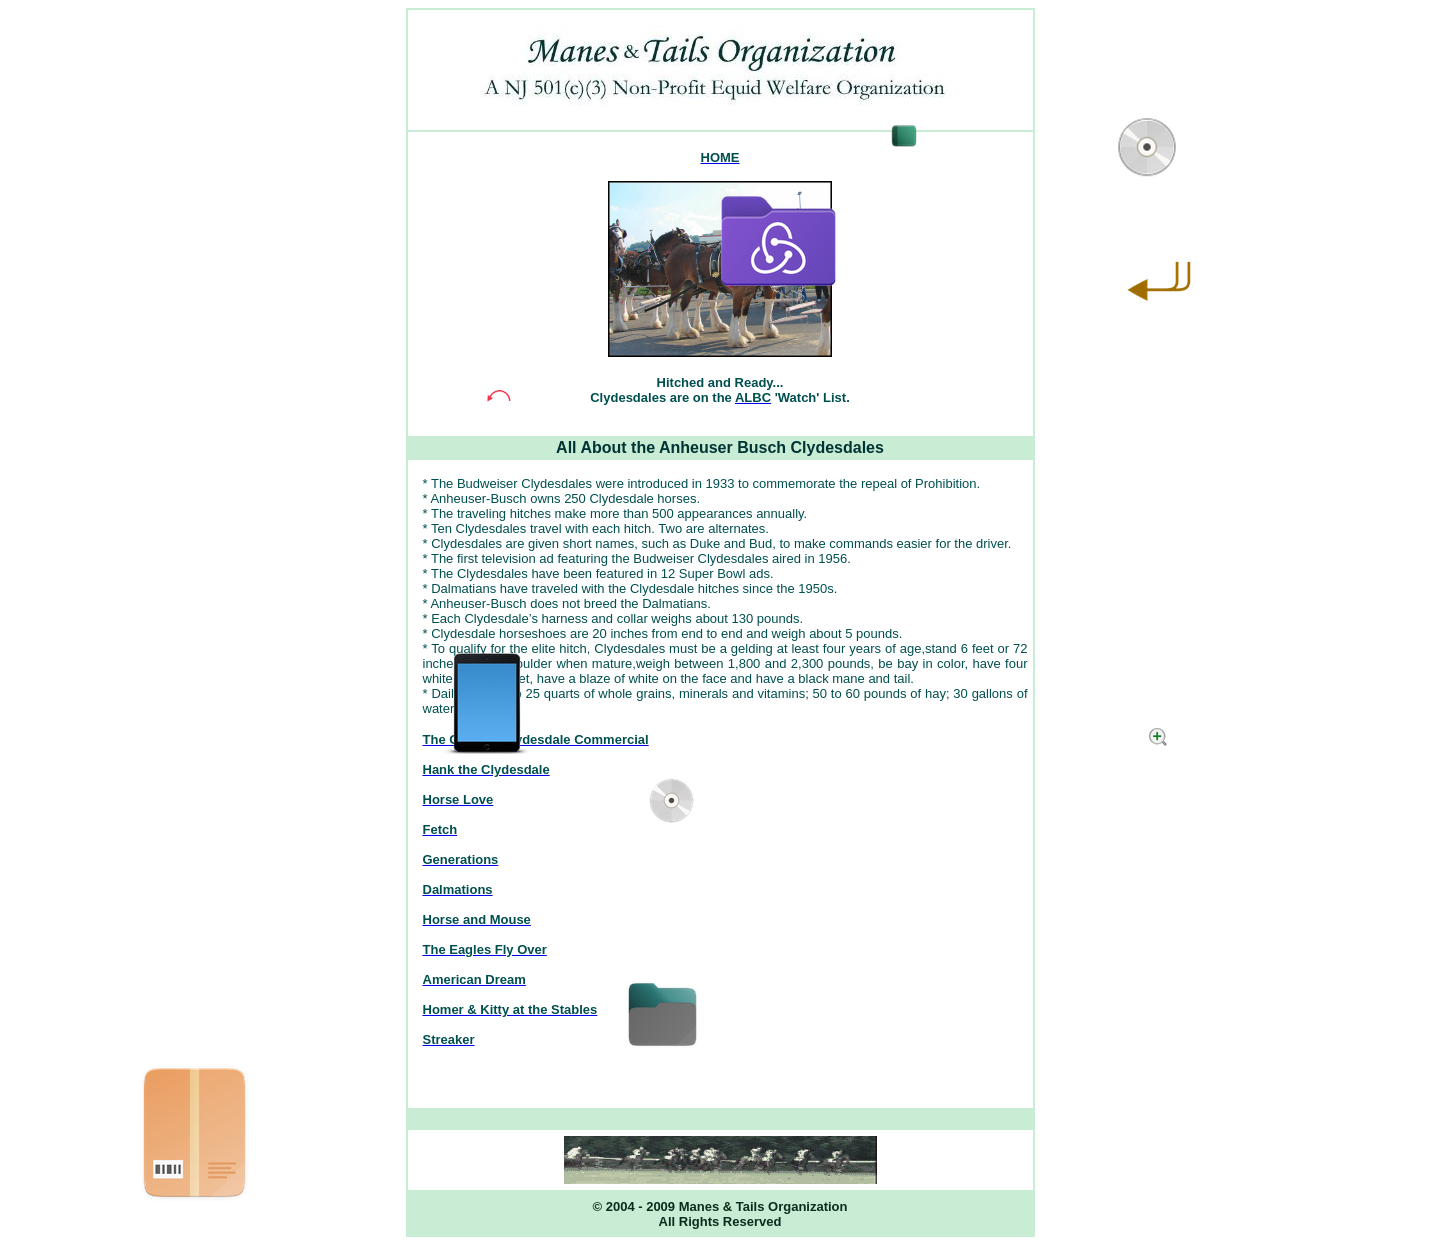 The image size is (1440, 1245). I want to click on zoom in on the current view, so click(1158, 737).